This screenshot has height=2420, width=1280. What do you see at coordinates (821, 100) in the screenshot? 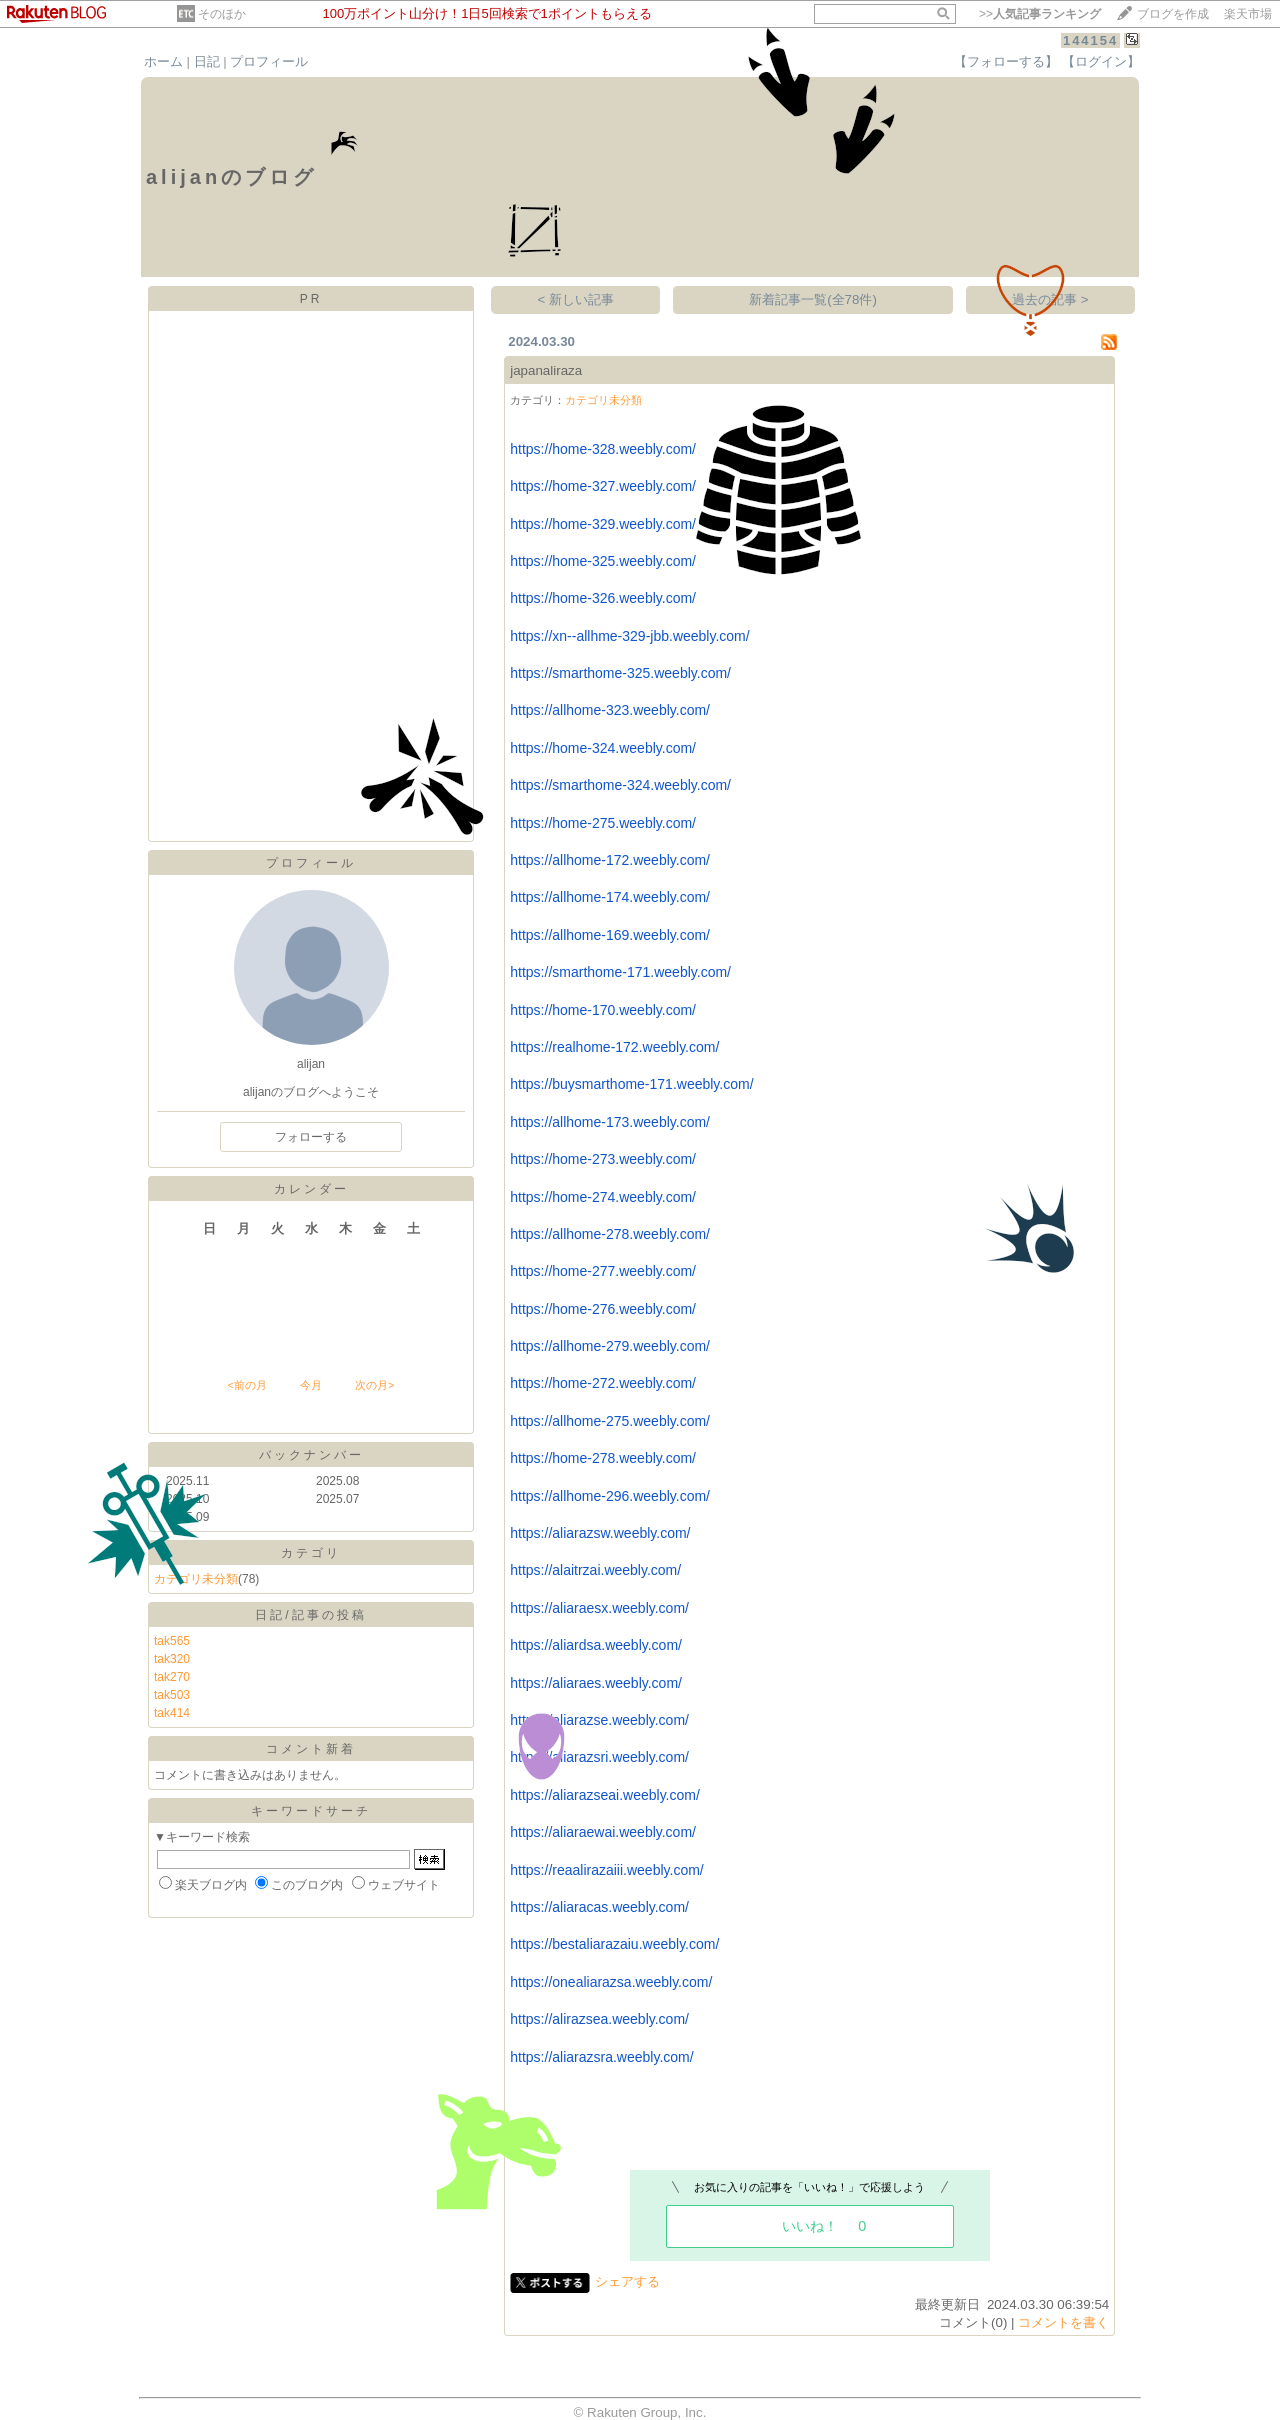
I see `indicates dinosaur or velociraptor content in a game` at bounding box center [821, 100].